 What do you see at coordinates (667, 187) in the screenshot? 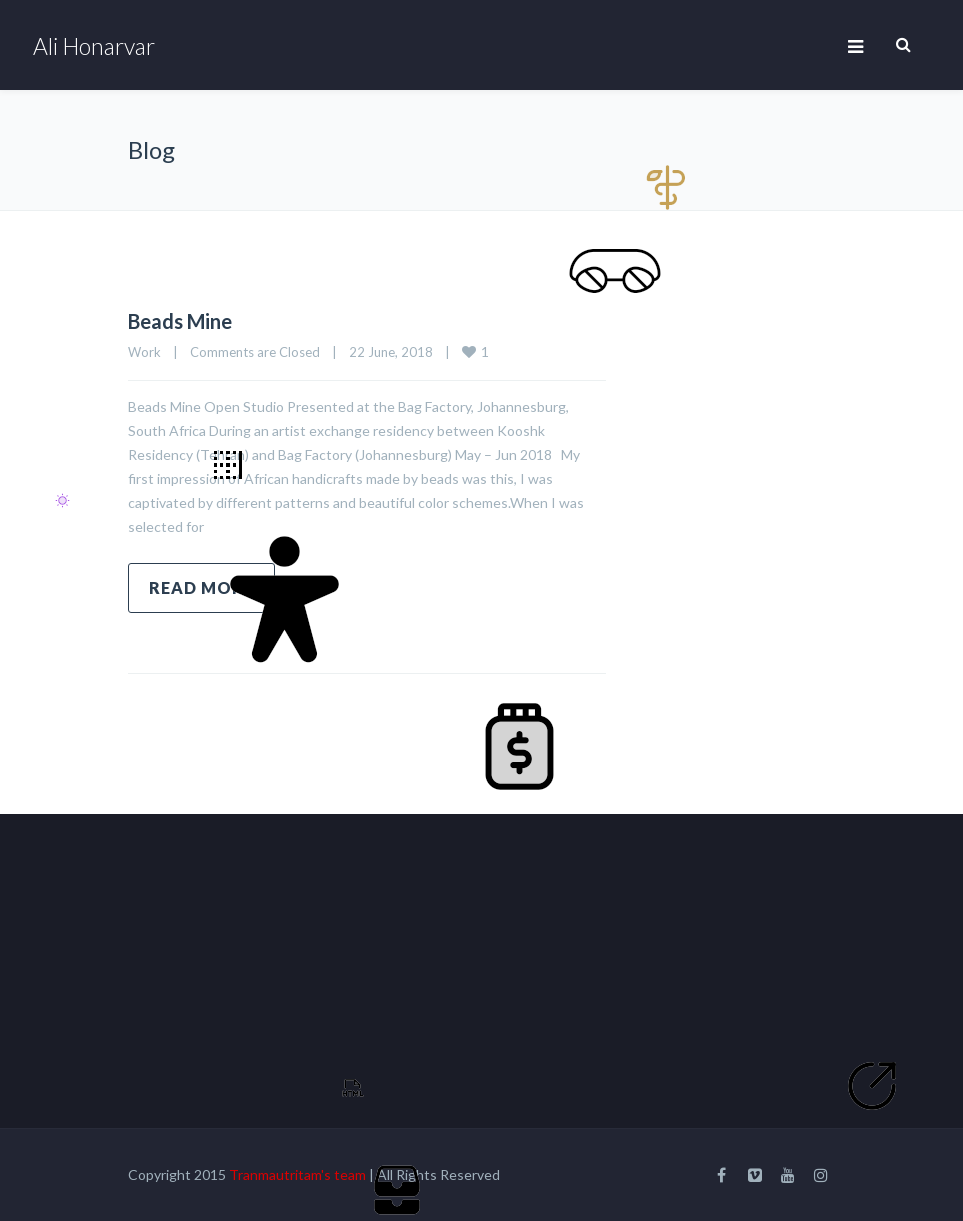
I see `access health or medical services` at bounding box center [667, 187].